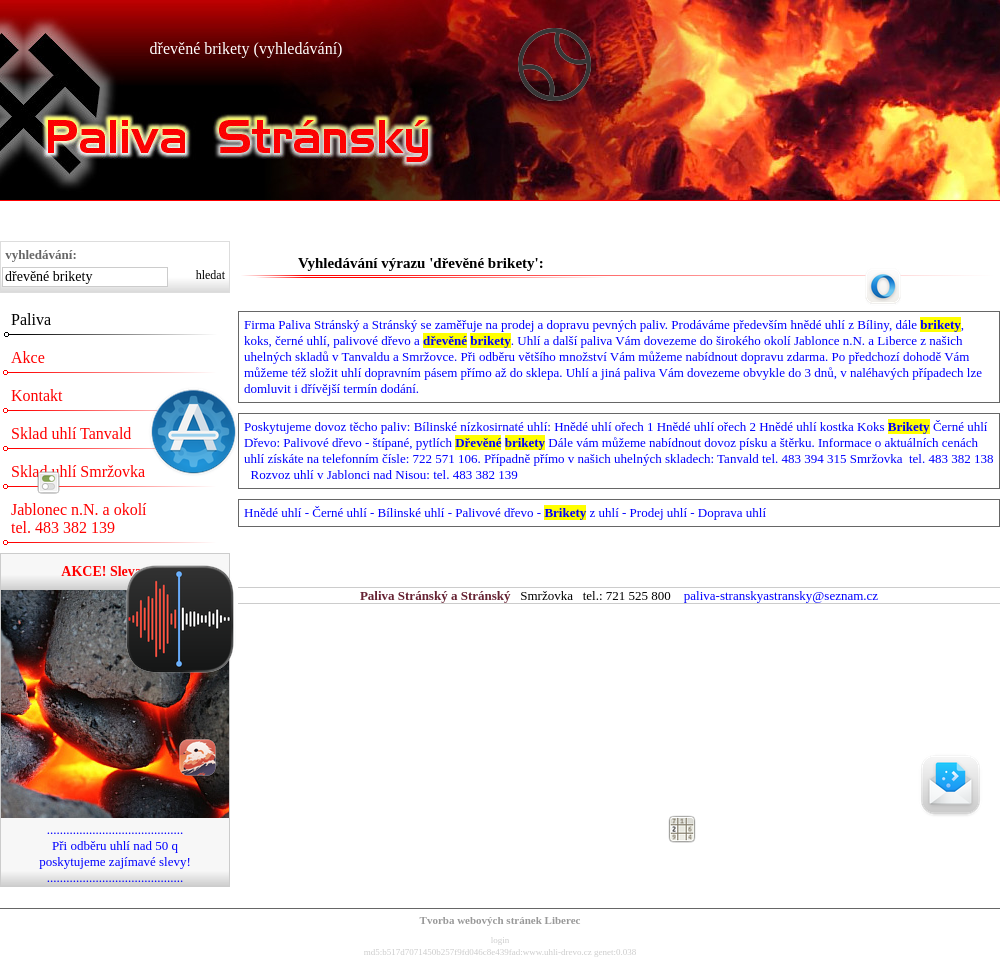 Image resolution: width=1000 pixels, height=957 pixels. I want to click on open sudoku puzzle game, so click(682, 829).